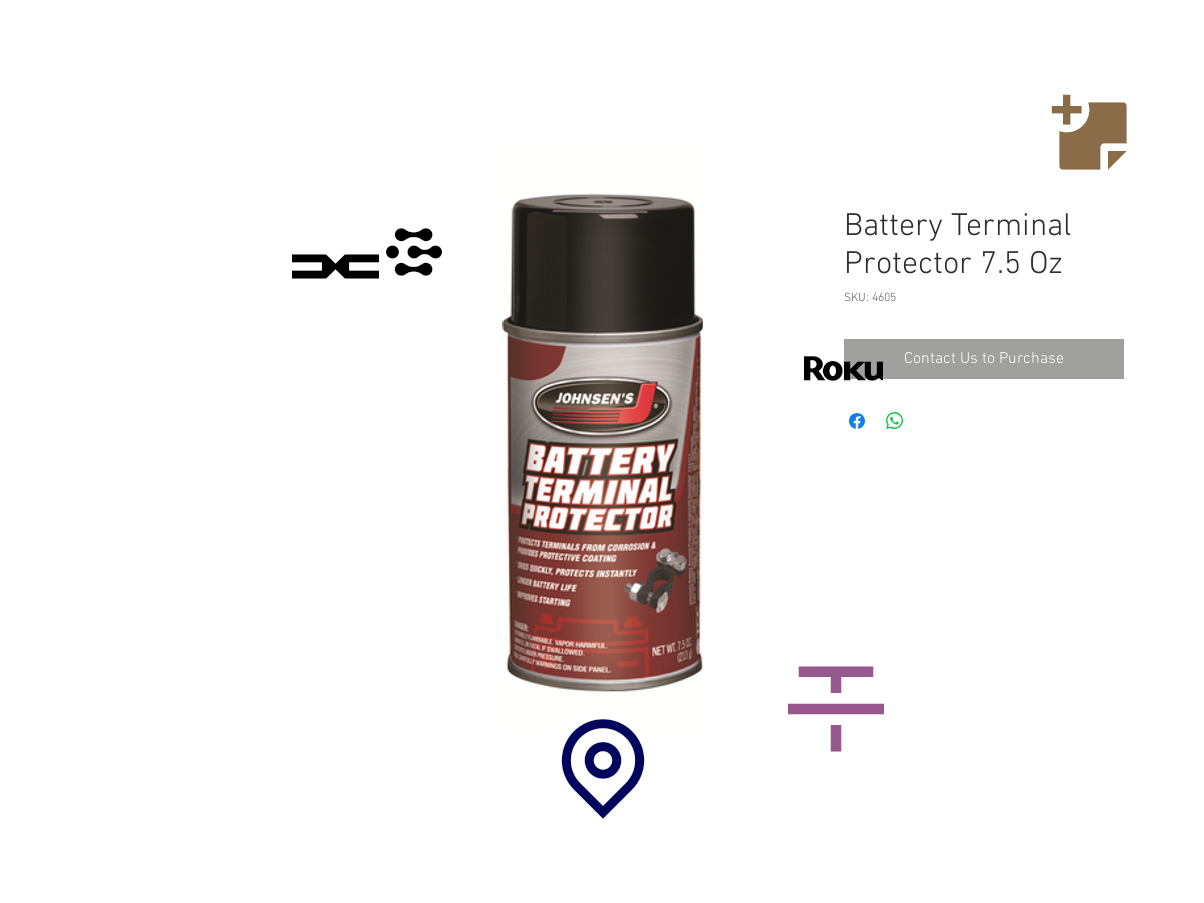 Image resolution: width=1204 pixels, height=903 pixels. What do you see at coordinates (836, 709) in the screenshot?
I see `apply strikethrough formatting to selected text` at bounding box center [836, 709].